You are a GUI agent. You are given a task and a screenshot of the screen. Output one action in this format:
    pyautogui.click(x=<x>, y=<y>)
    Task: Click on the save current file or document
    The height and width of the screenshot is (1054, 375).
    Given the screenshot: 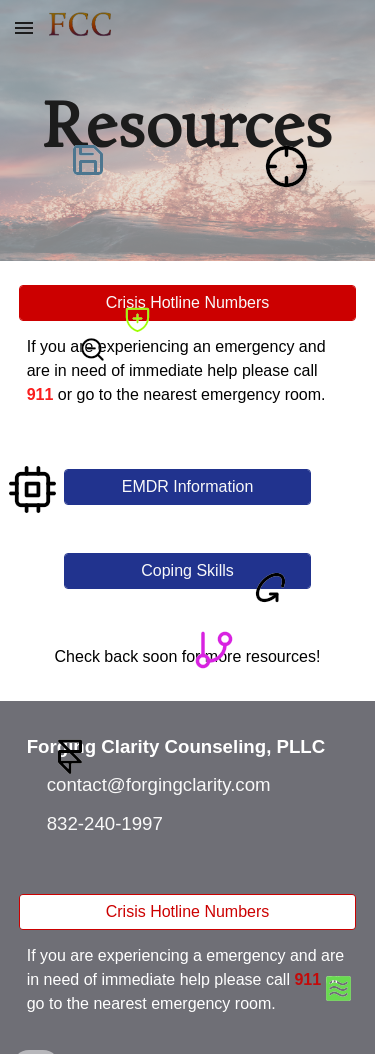 What is the action you would take?
    pyautogui.click(x=88, y=160)
    